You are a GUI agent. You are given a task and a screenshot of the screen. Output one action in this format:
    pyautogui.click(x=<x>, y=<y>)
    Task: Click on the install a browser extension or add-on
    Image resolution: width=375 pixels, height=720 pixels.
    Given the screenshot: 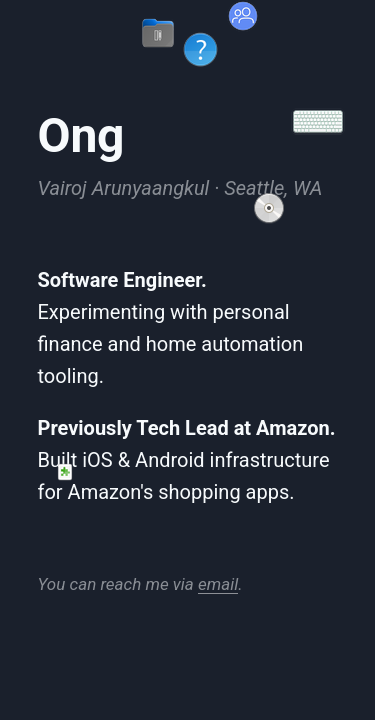 What is the action you would take?
    pyautogui.click(x=65, y=472)
    